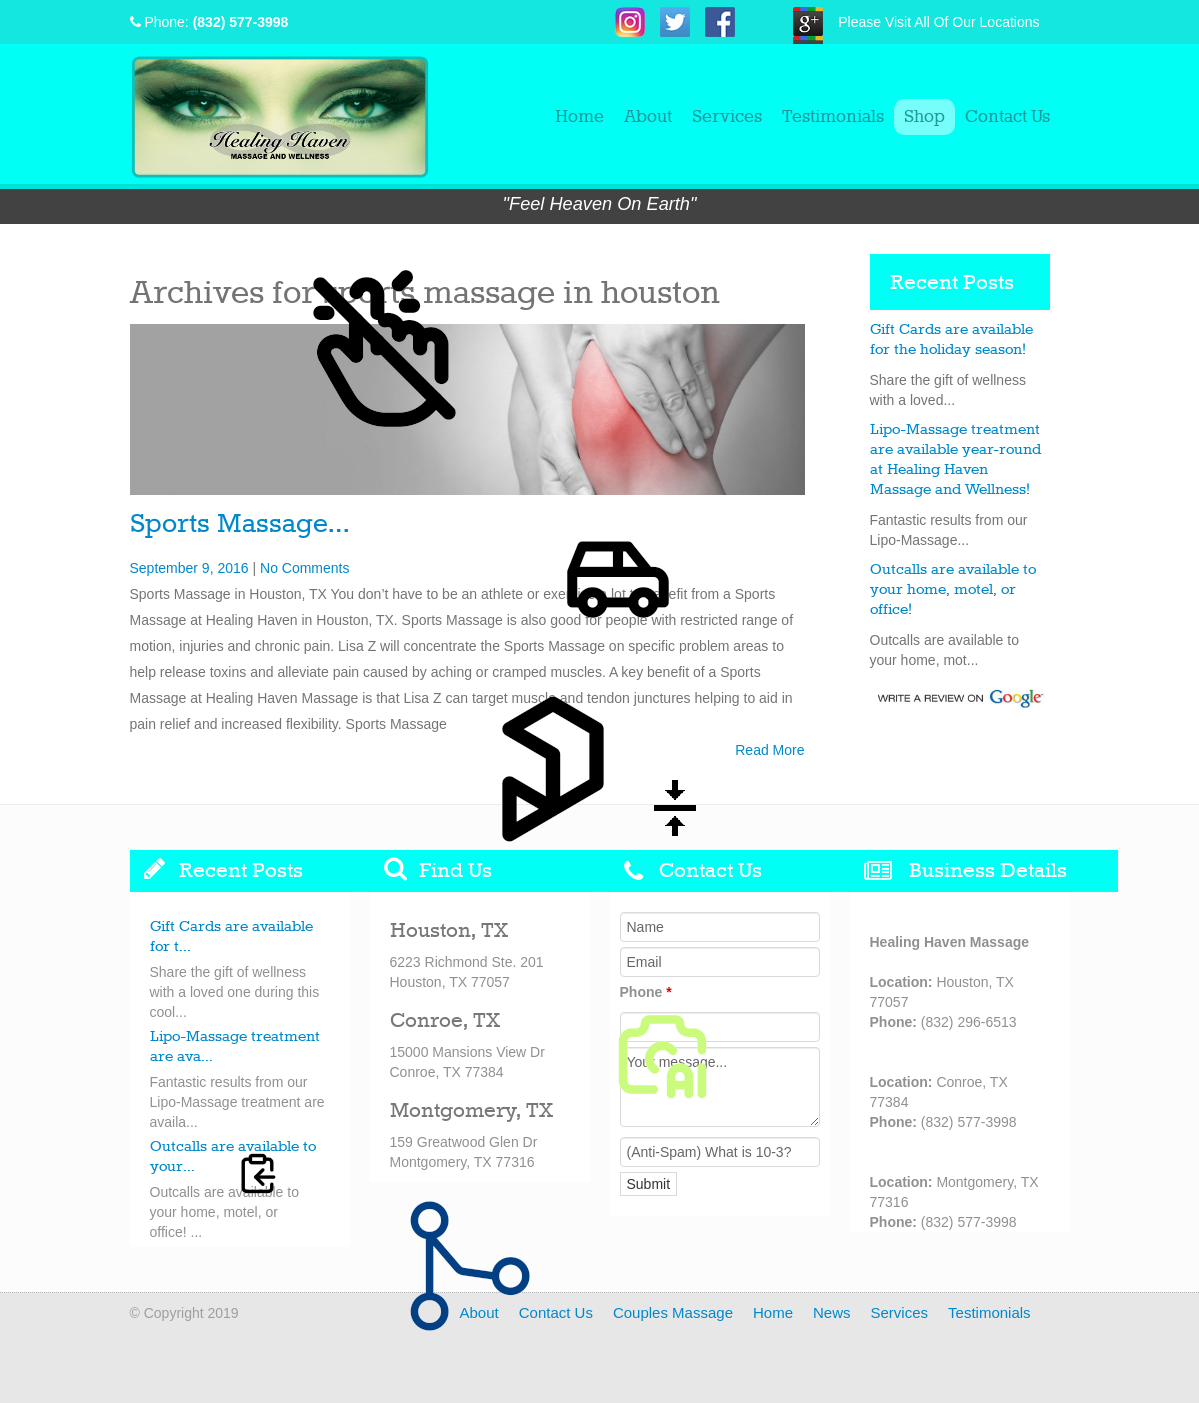 The width and height of the screenshot is (1199, 1403). What do you see at coordinates (618, 577) in the screenshot?
I see `access vehicle or driving settings` at bounding box center [618, 577].